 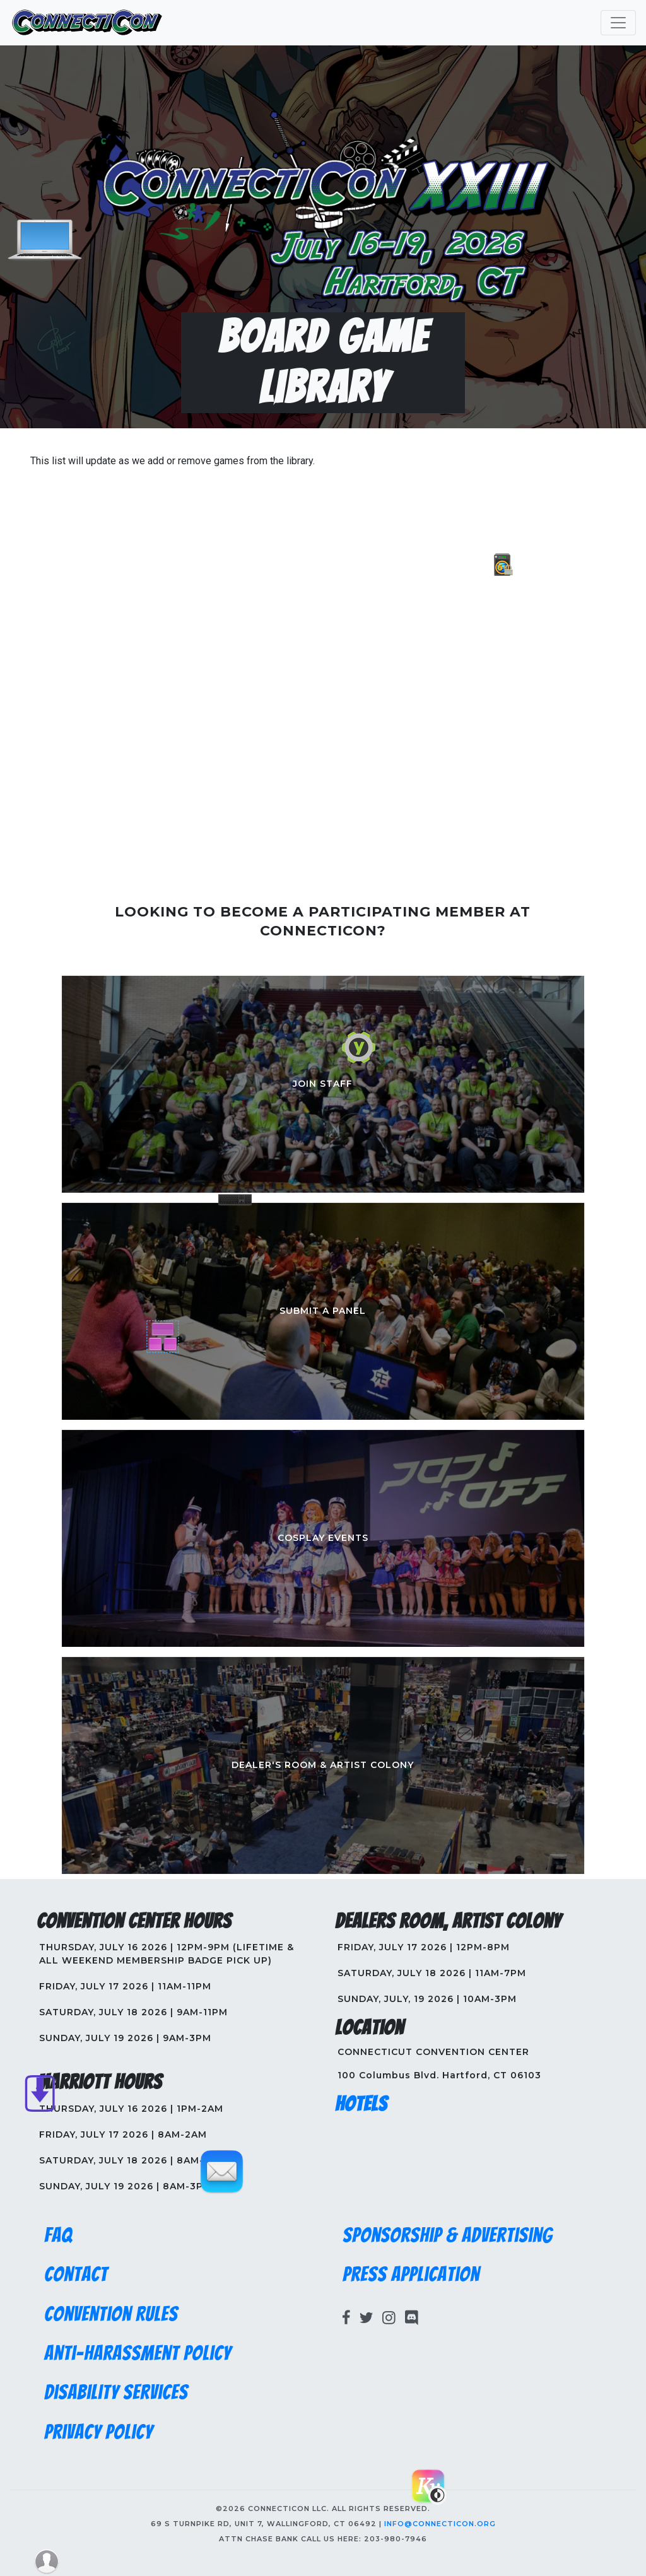 I want to click on indicates extended keyboard connected via bluetooth, so click(x=235, y=1199).